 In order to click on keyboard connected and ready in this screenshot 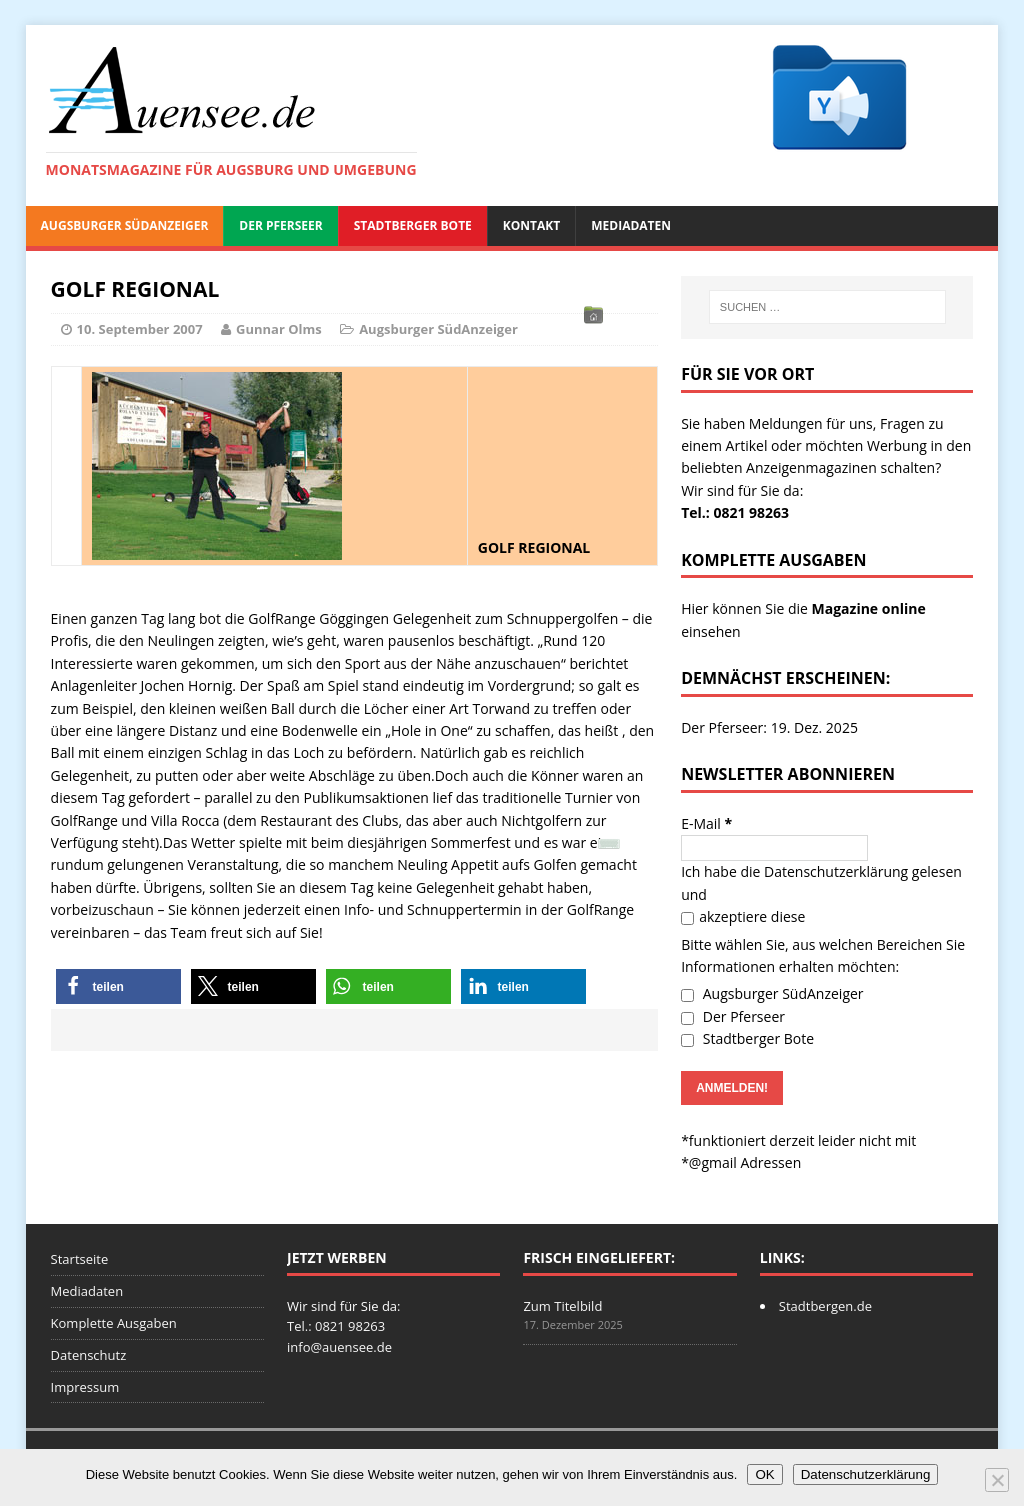, I will do `click(609, 844)`.